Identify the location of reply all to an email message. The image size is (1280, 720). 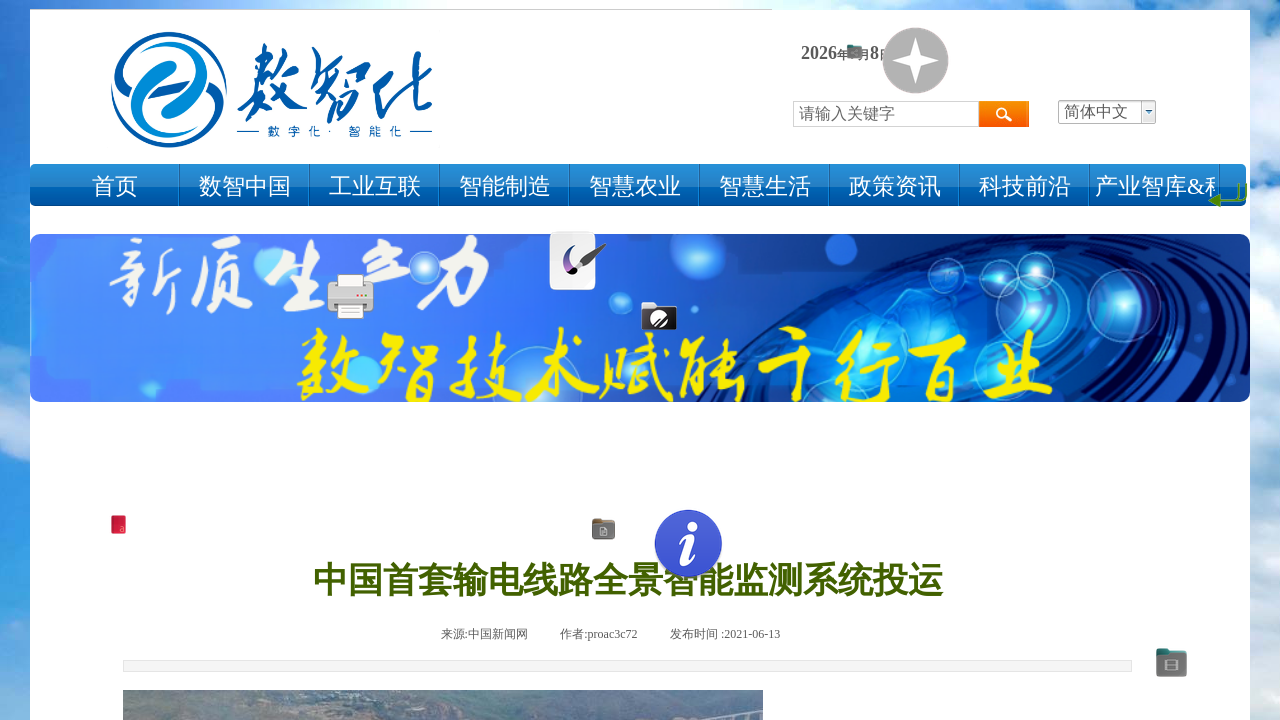
(1227, 195).